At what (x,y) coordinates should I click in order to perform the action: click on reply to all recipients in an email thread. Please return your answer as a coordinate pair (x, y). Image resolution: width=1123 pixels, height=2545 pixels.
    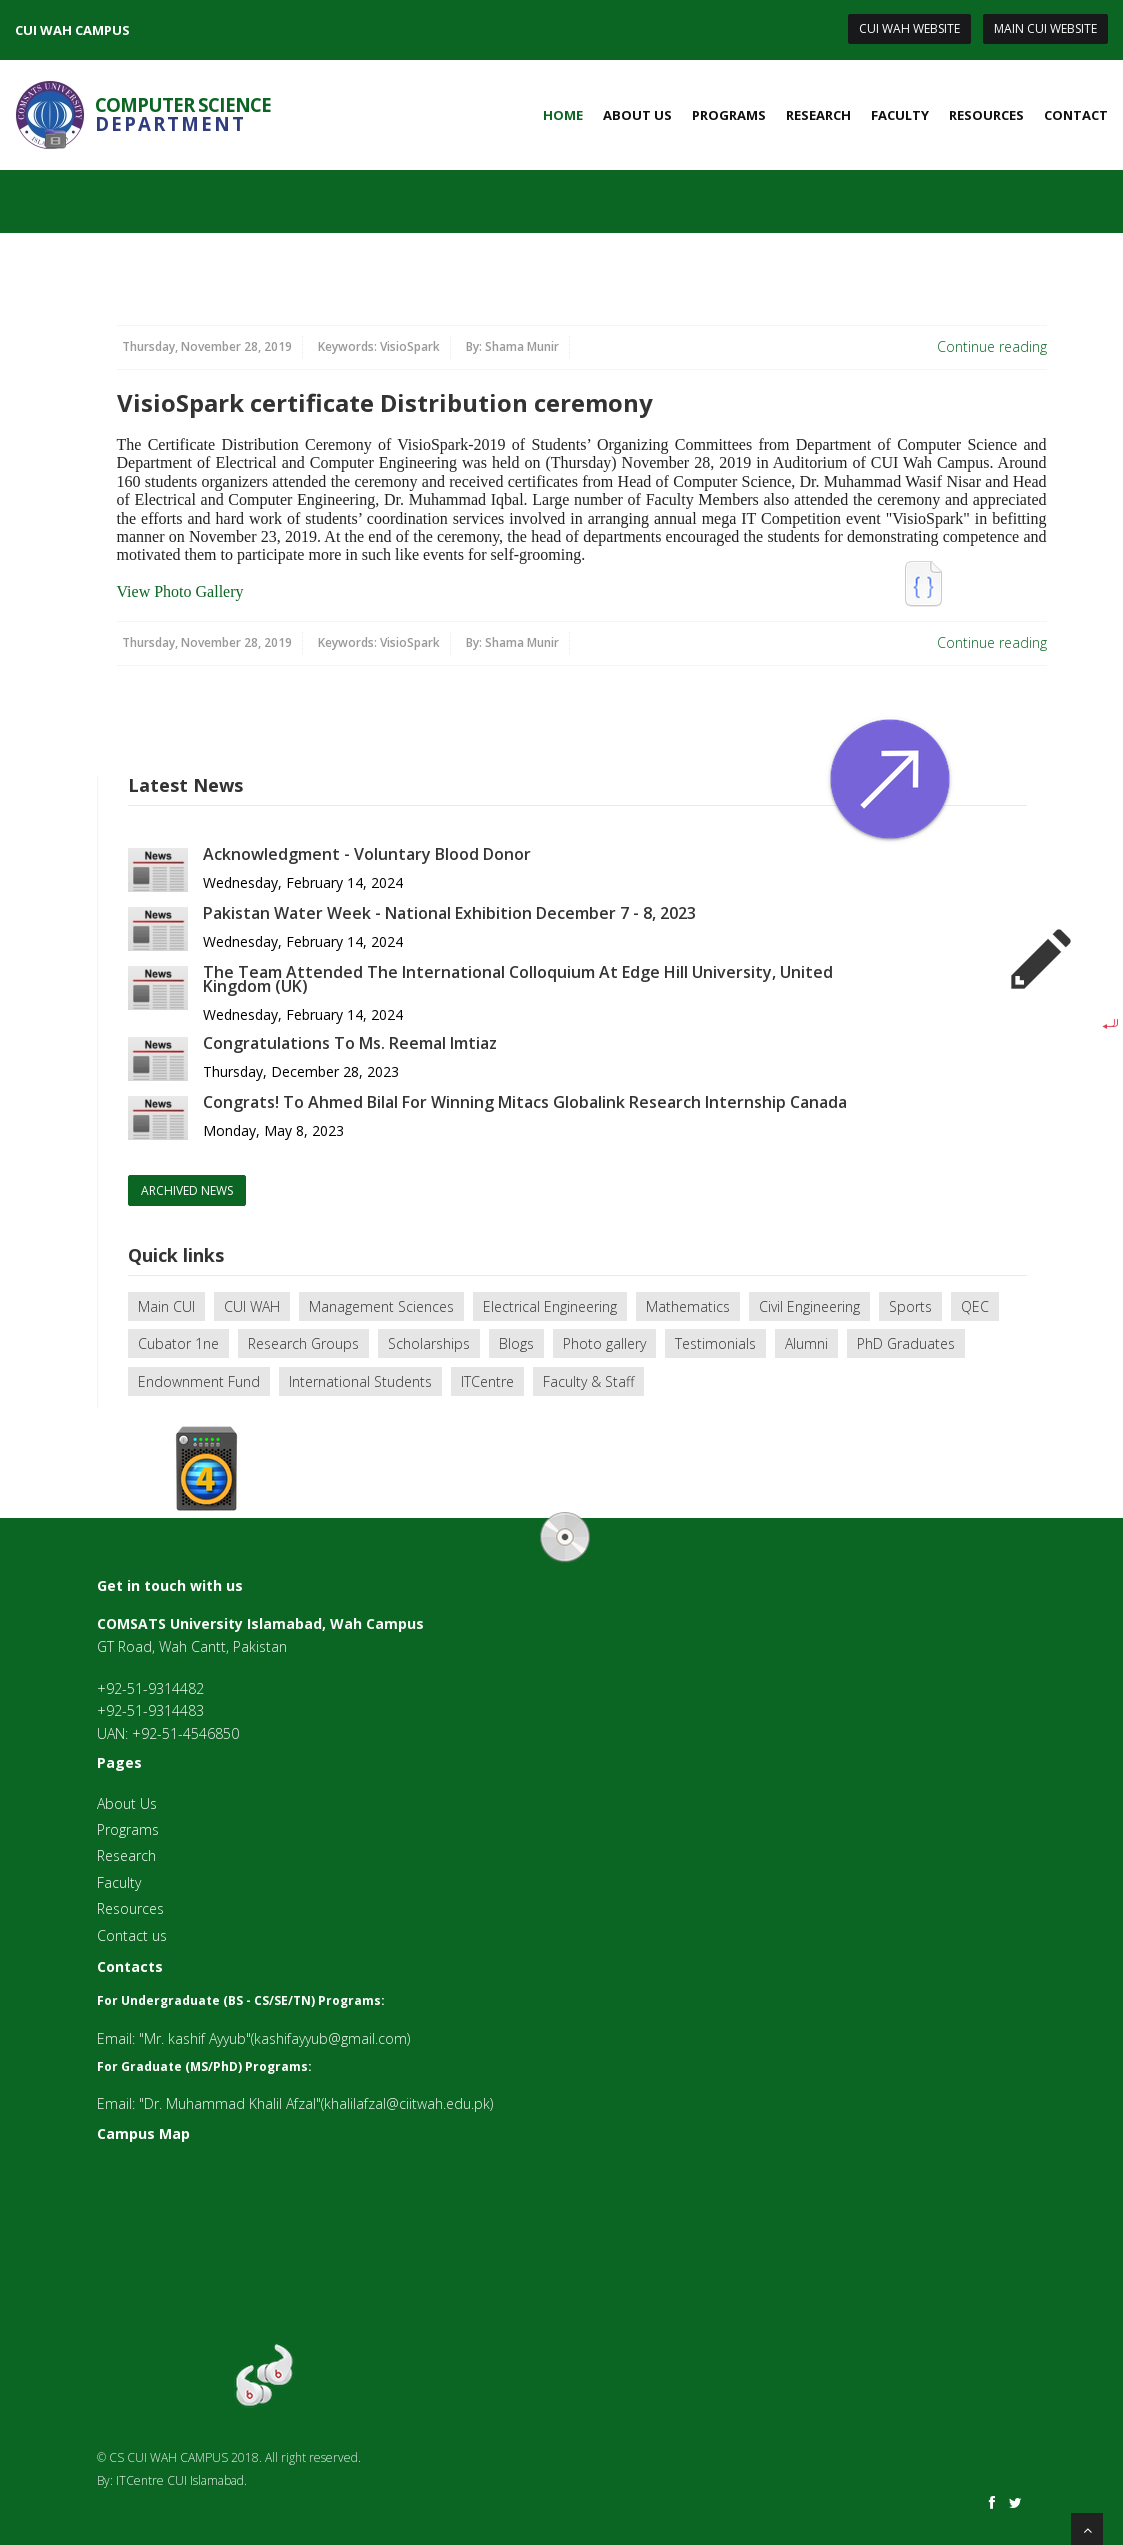
    Looking at the image, I should click on (1110, 1023).